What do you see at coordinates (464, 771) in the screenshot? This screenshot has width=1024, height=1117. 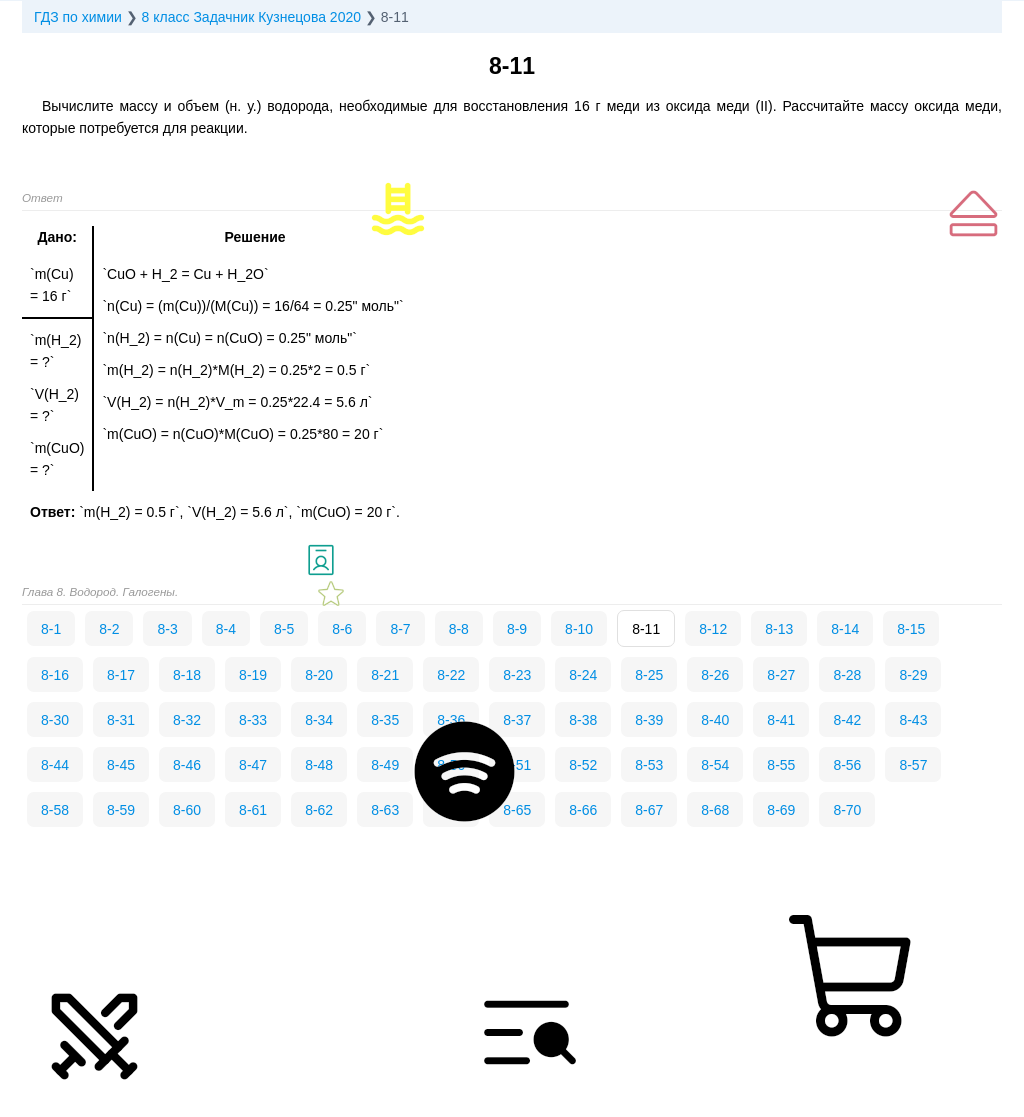 I see `open Spotify app` at bounding box center [464, 771].